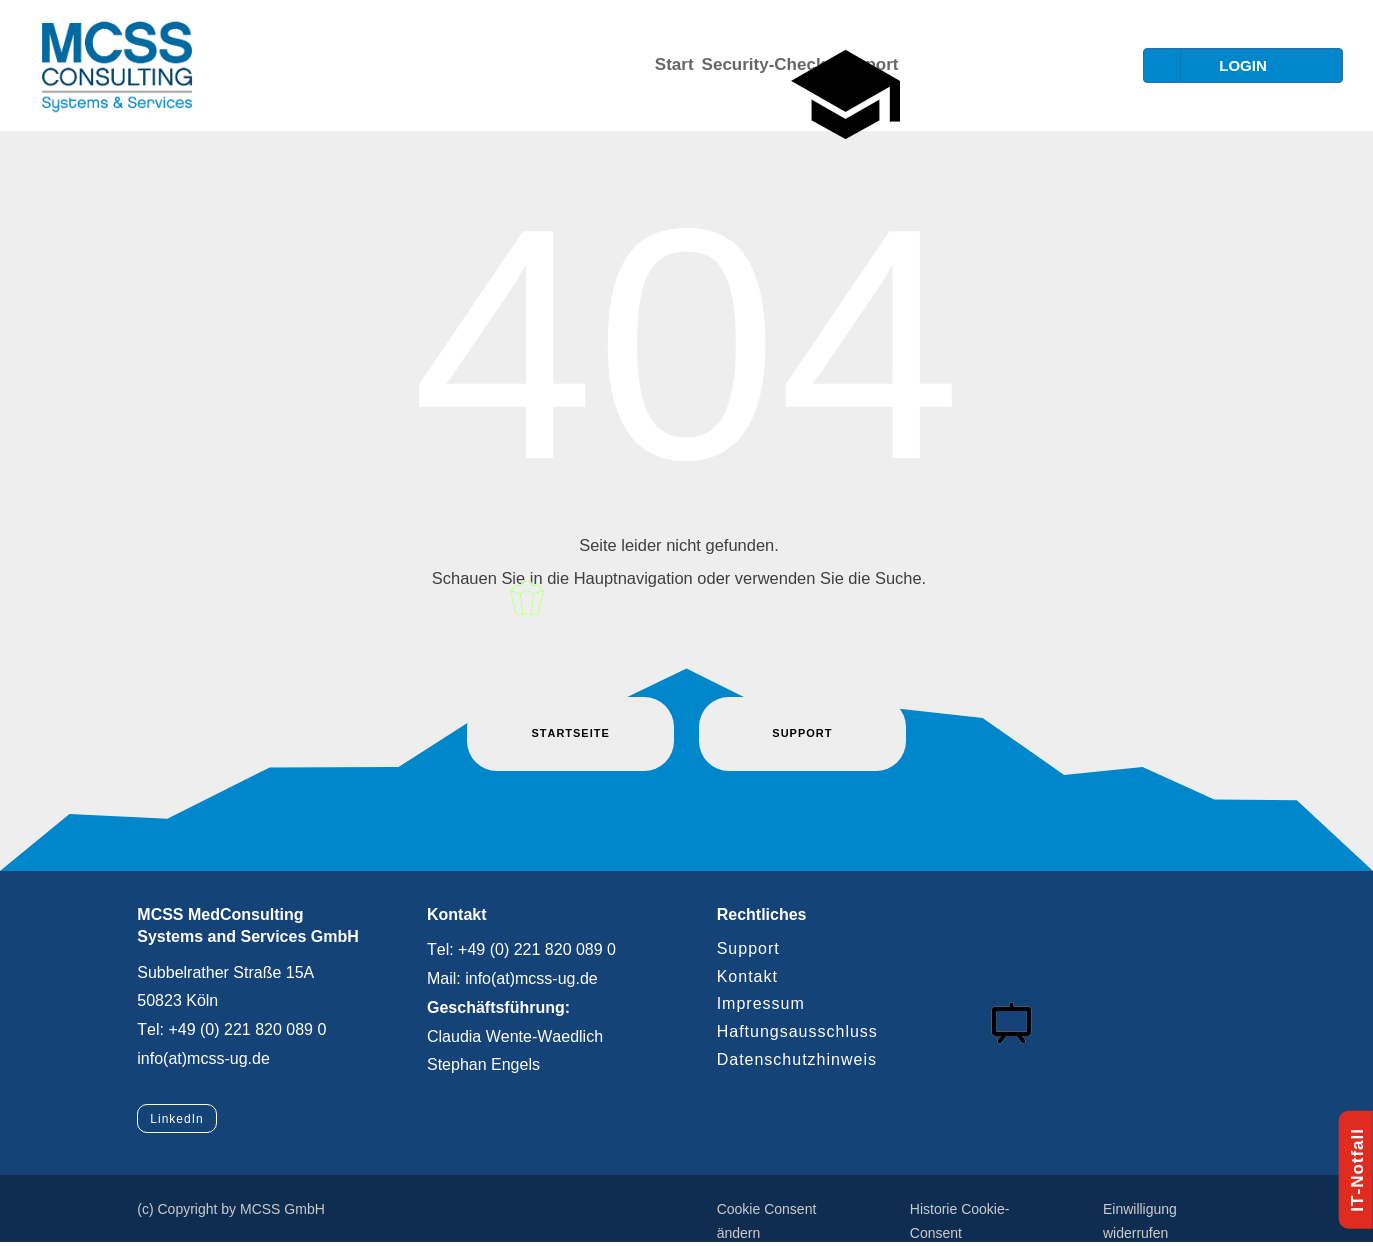  What do you see at coordinates (527, 599) in the screenshot?
I see `browse movies or entertainment content` at bounding box center [527, 599].